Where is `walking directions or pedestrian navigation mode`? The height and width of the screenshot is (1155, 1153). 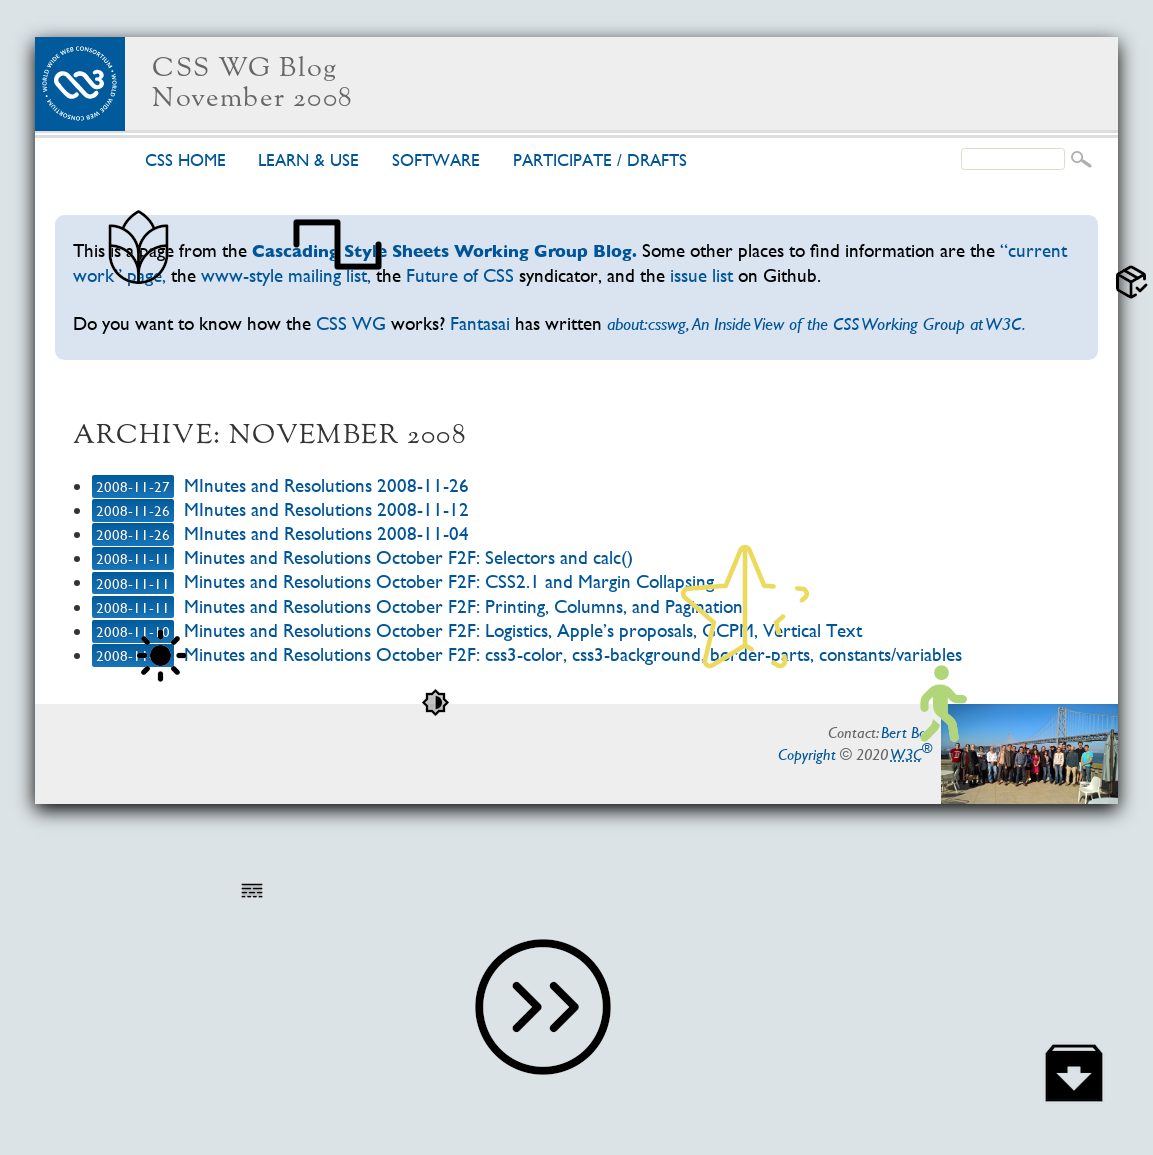 walking directions or pedestrian navigation mode is located at coordinates (941, 703).